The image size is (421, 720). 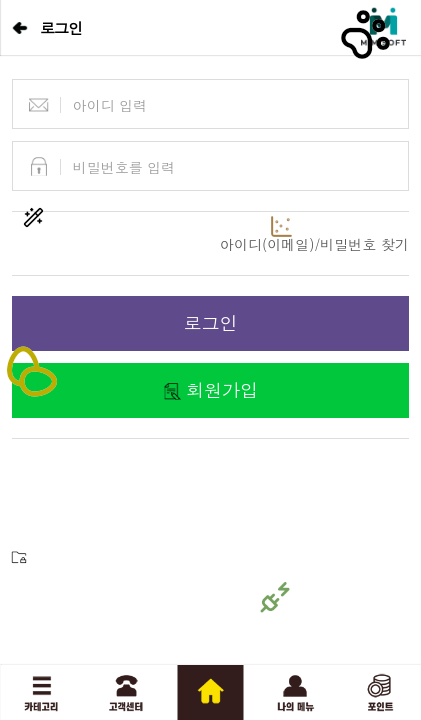 I want to click on apply magic or auto-enhance effects, so click(x=33, y=217).